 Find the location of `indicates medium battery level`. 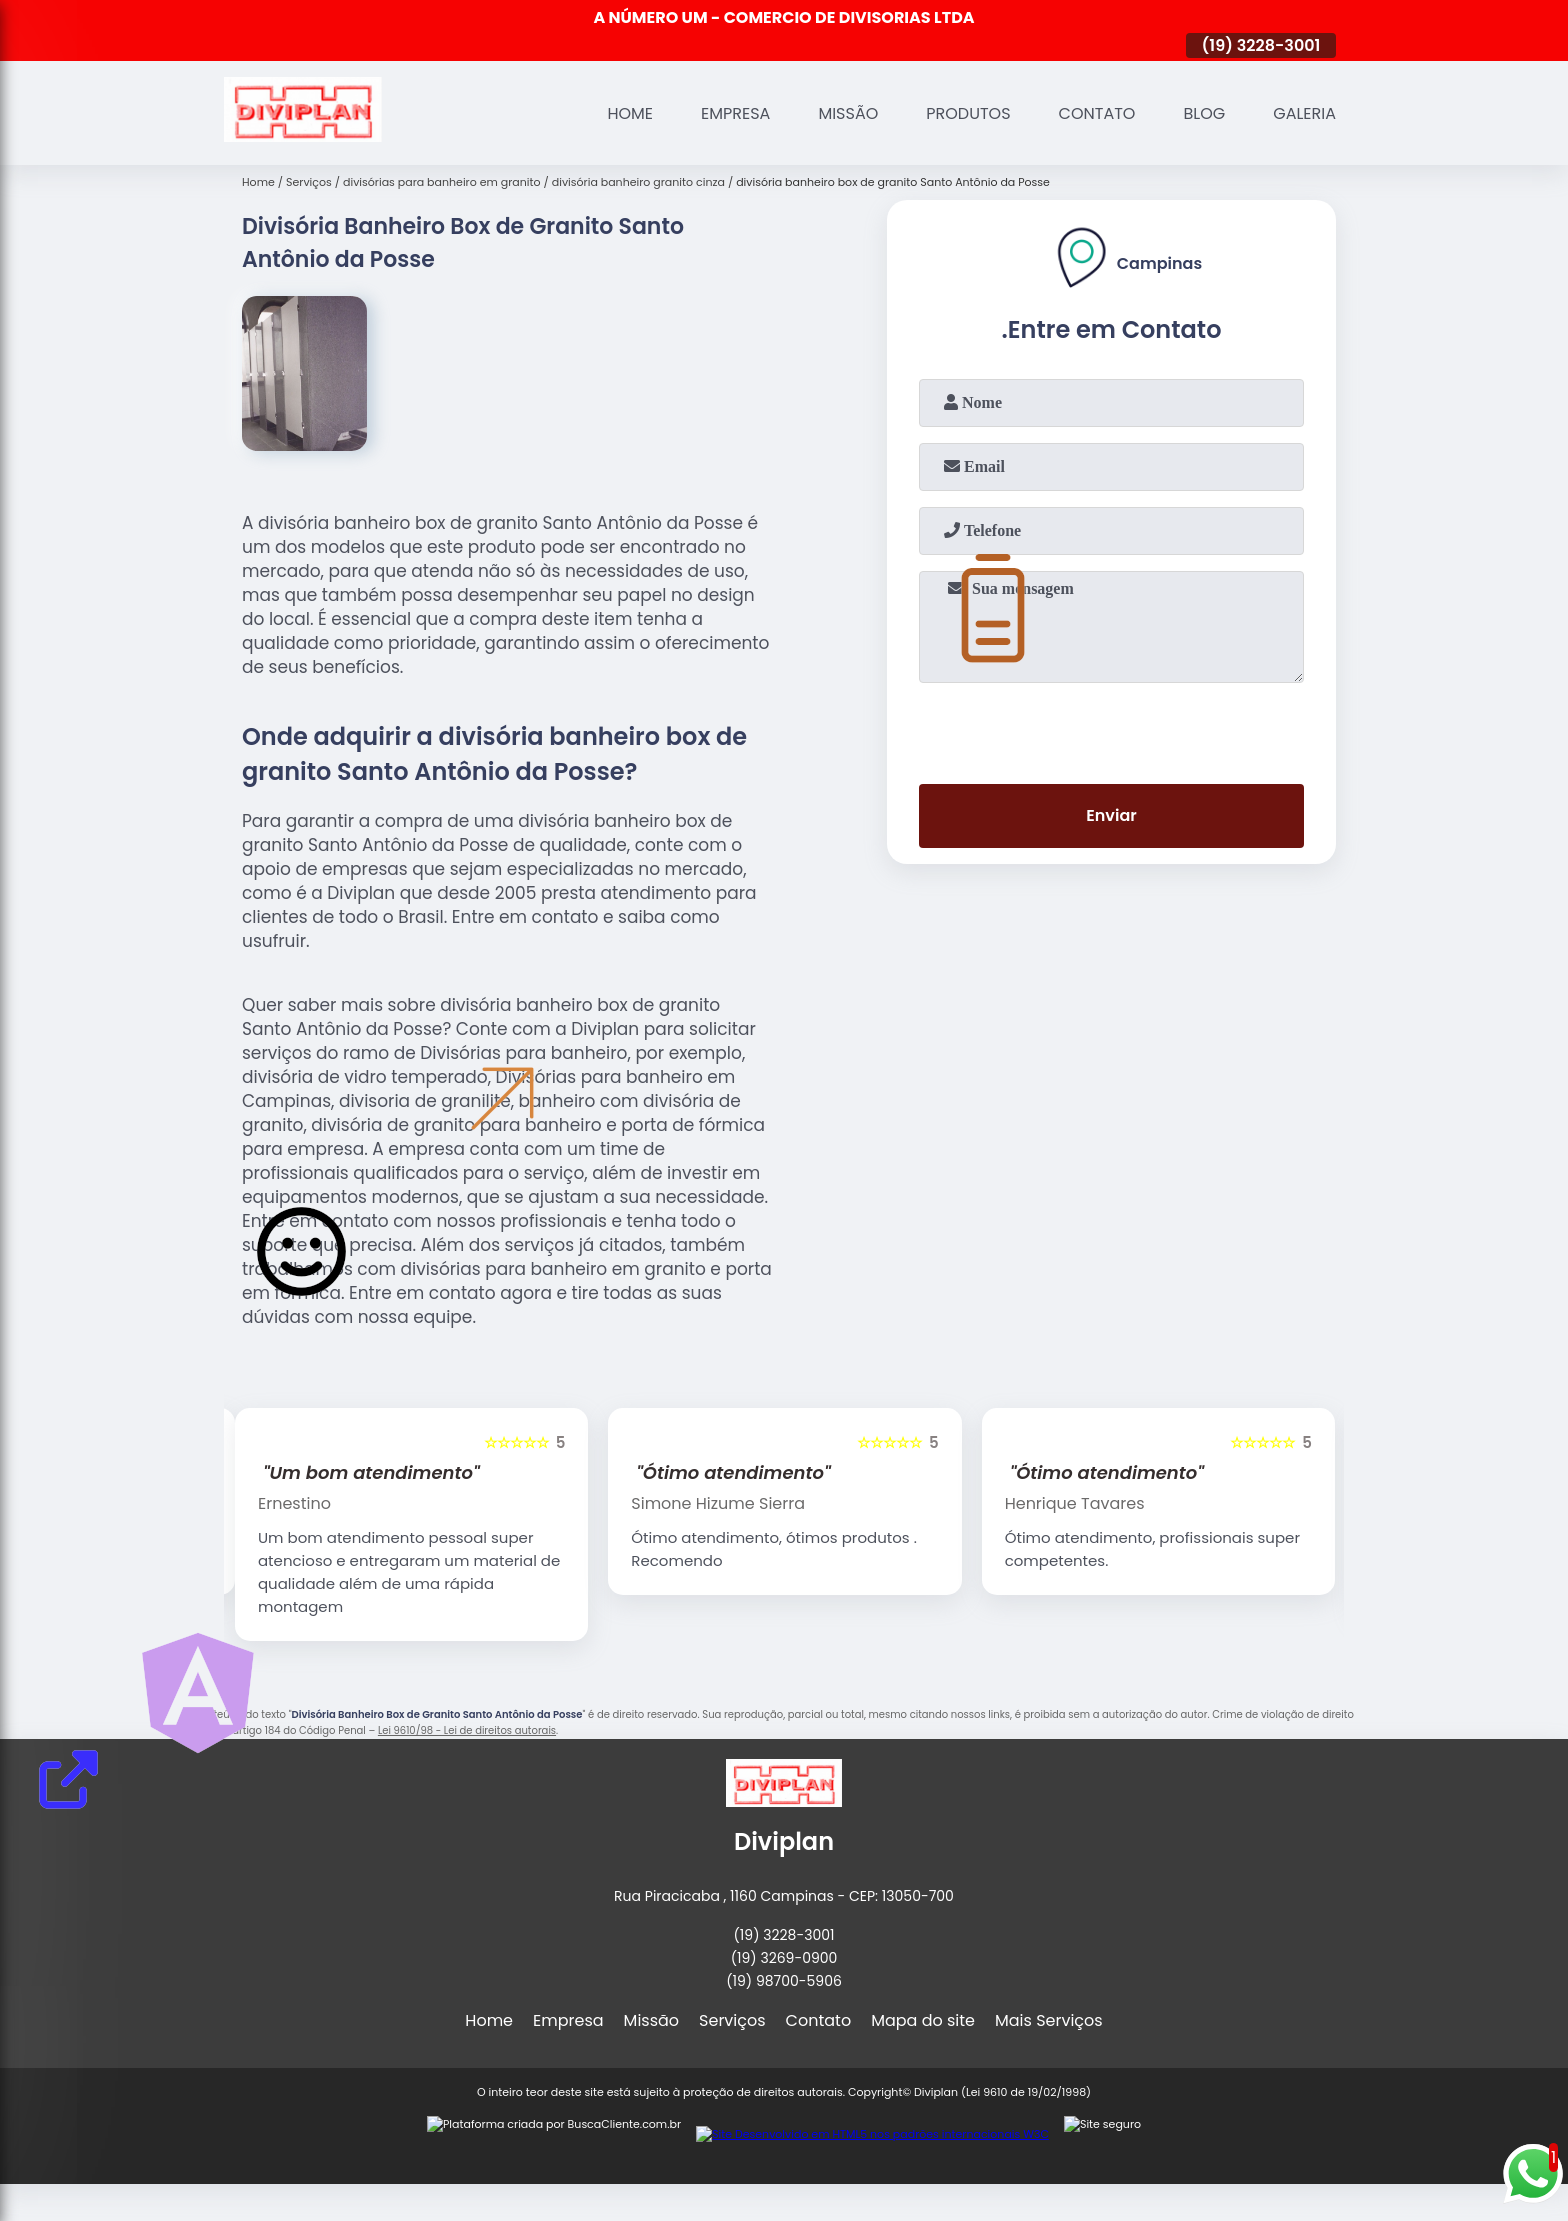

indicates medium battery level is located at coordinates (993, 610).